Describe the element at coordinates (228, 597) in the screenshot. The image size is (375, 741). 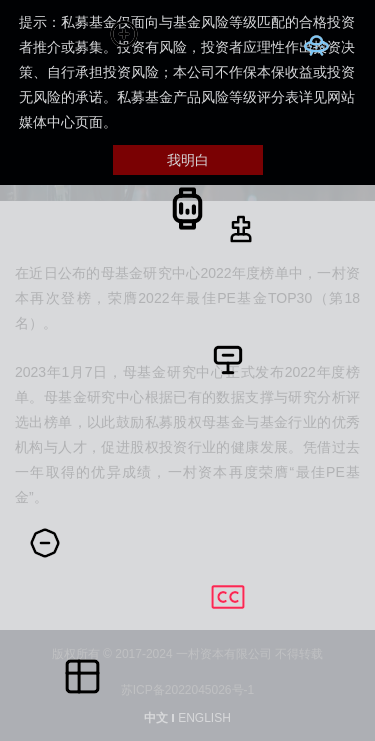
I see `enable closed captions for video content` at that location.